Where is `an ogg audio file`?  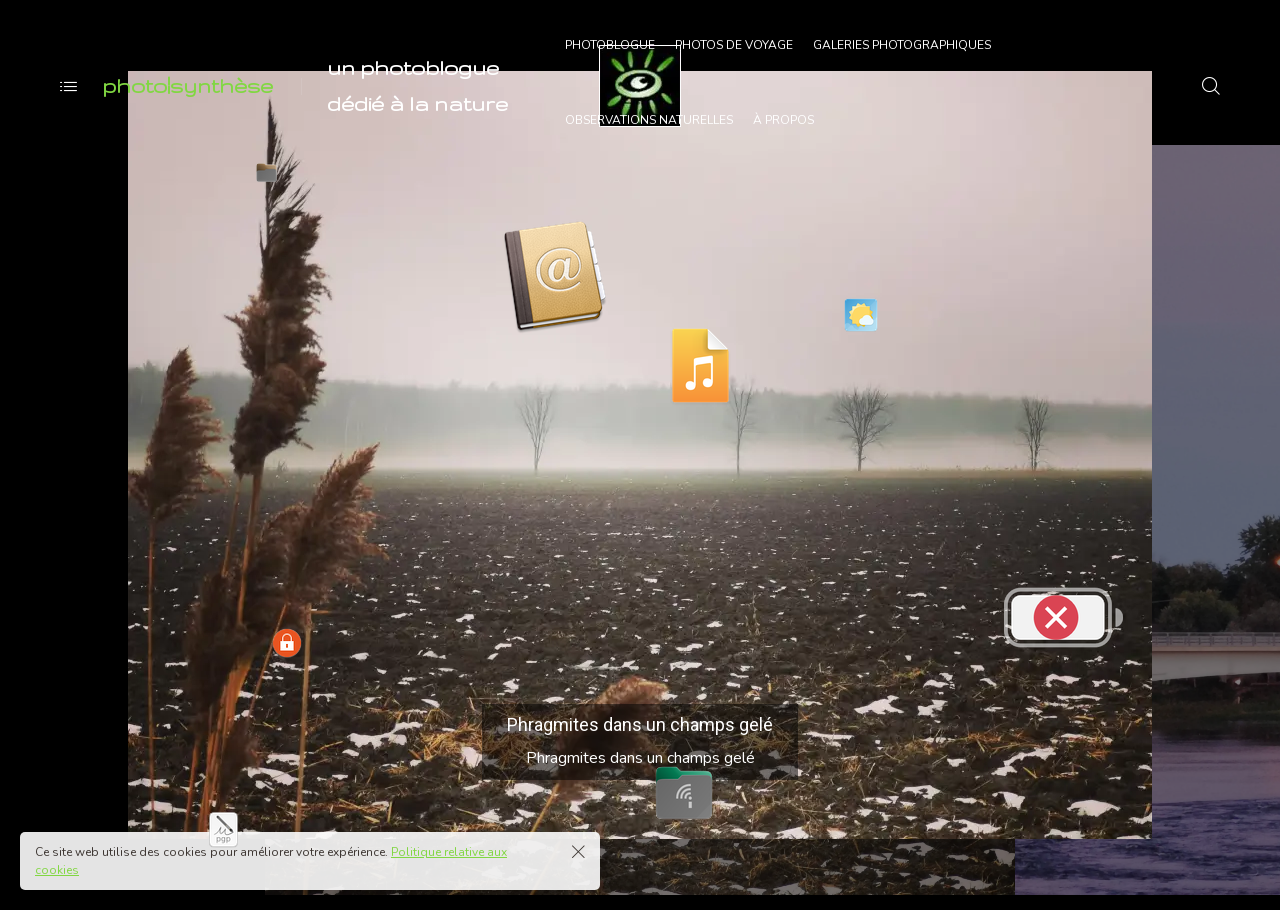 an ogg audio file is located at coordinates (700, 365).